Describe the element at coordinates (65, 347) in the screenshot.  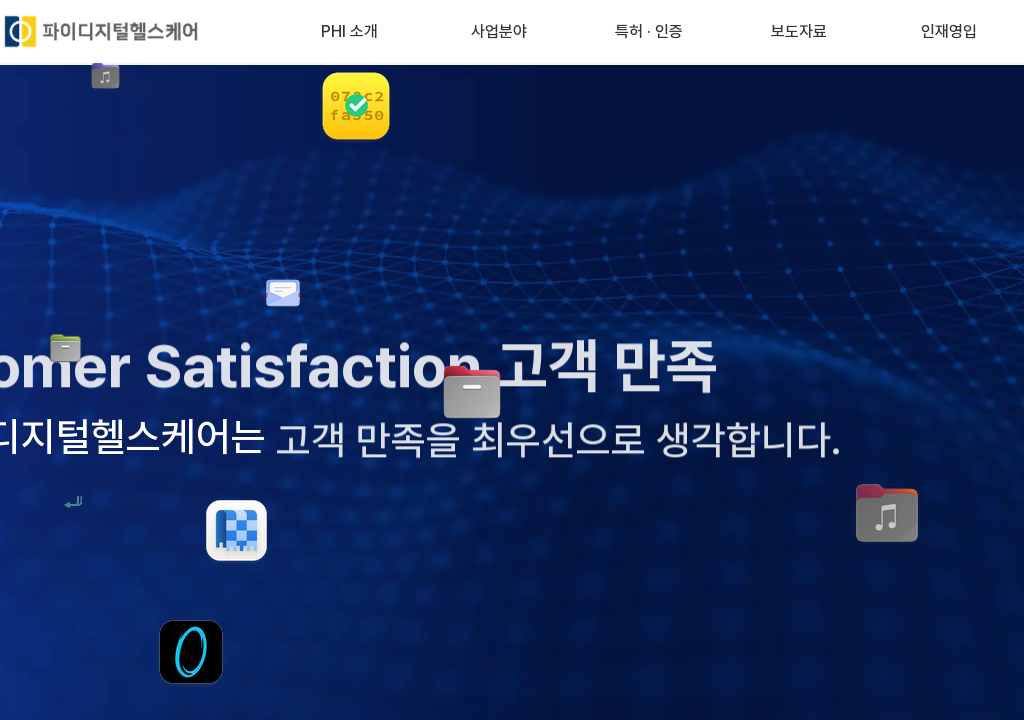
I see `open the file manager` at that location.